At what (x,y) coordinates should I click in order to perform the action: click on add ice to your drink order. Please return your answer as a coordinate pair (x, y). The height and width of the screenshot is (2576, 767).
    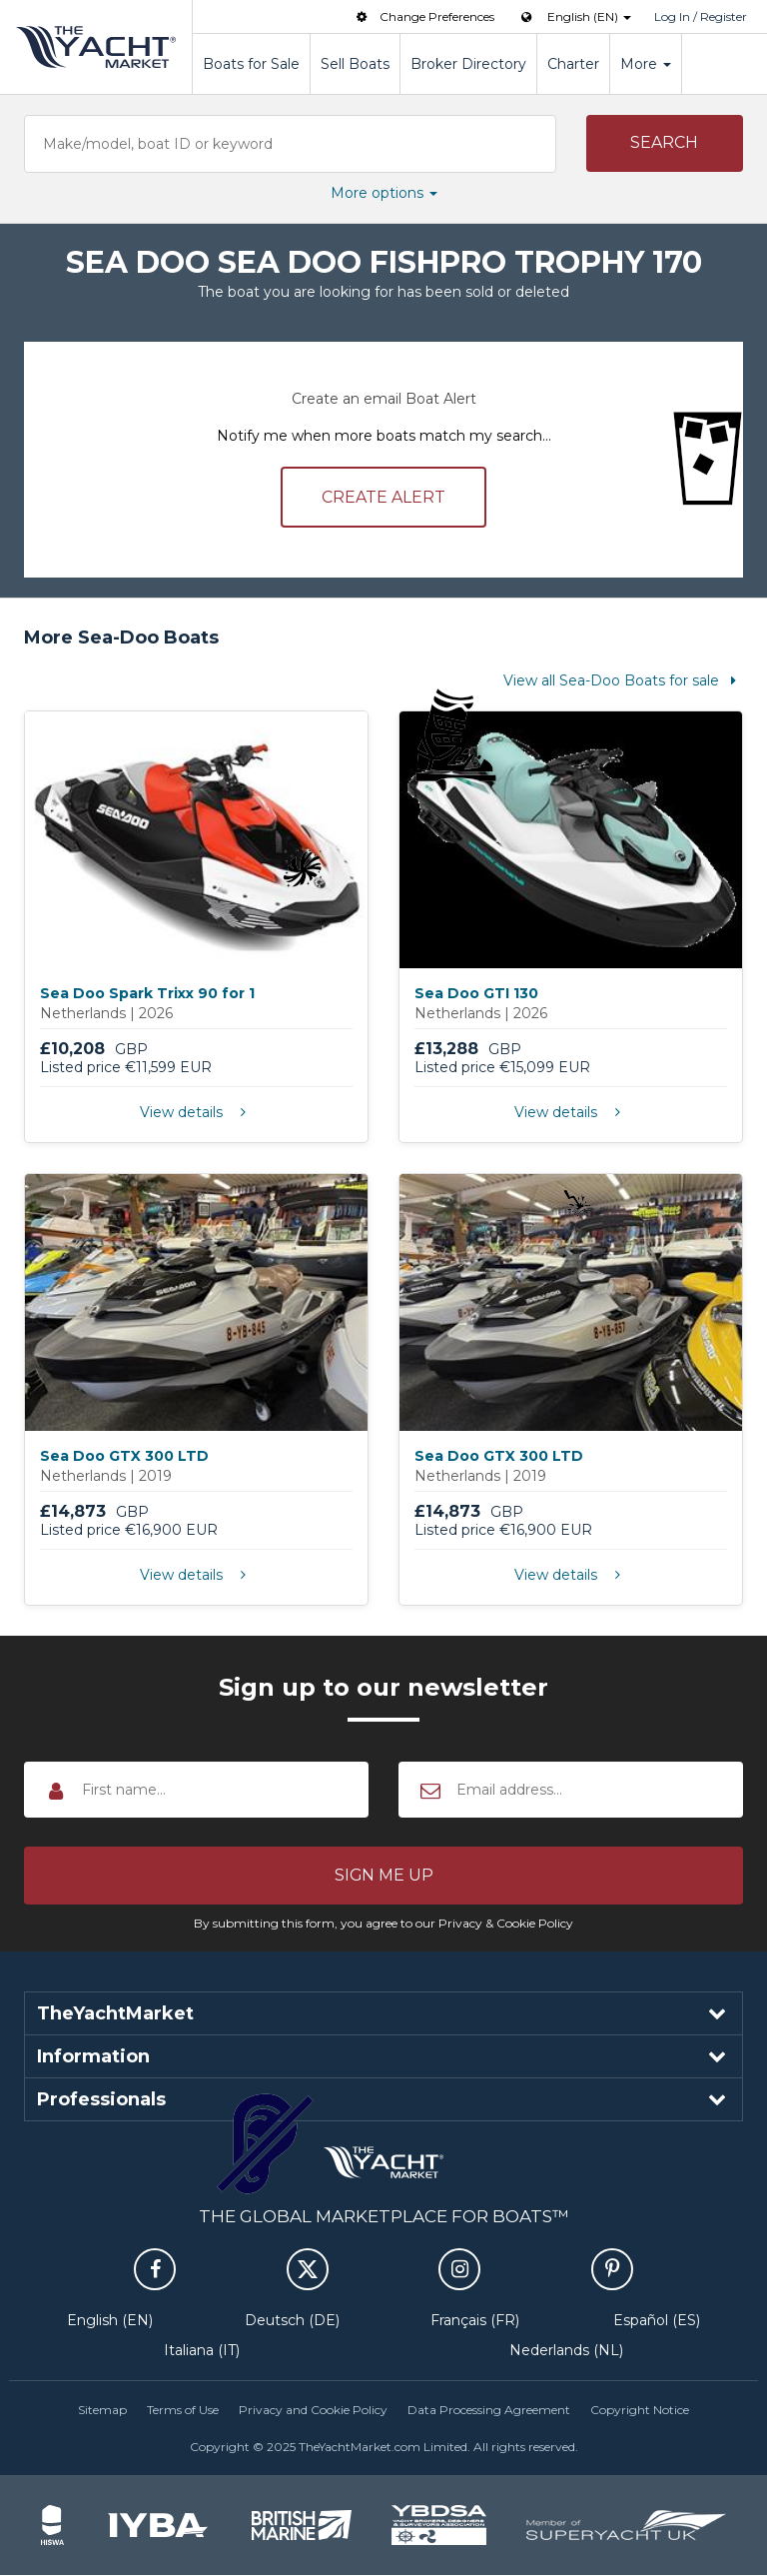
    Looking at the image, I should click on (707, 456).